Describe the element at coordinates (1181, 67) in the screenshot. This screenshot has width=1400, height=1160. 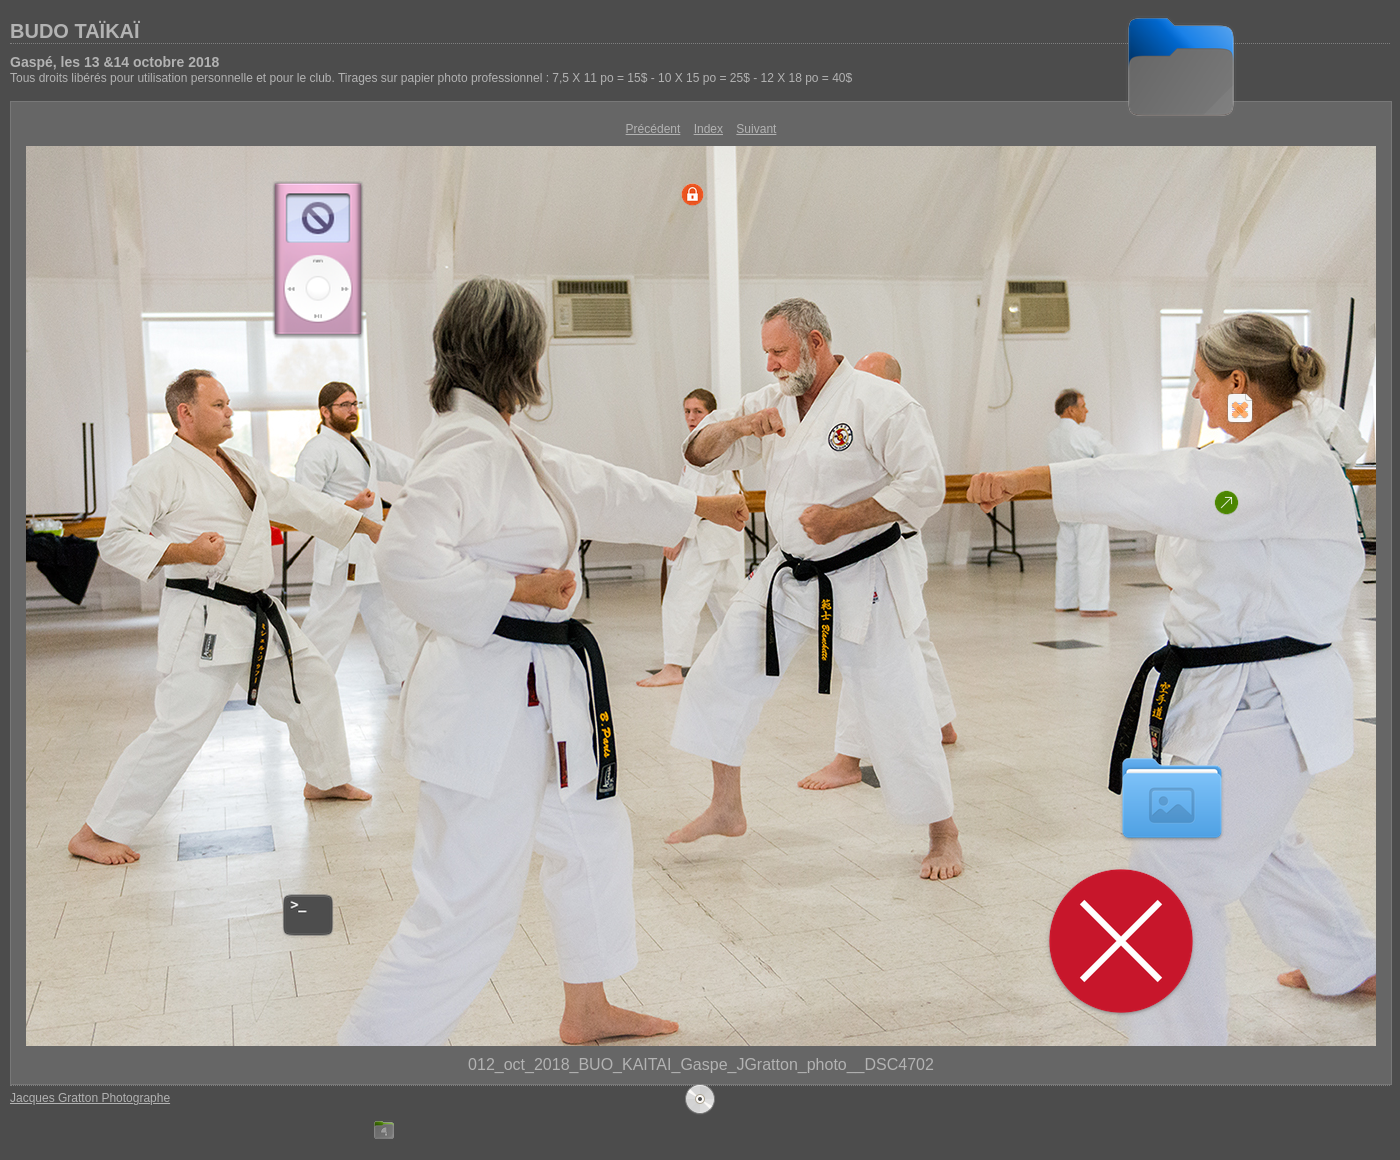
I see `drop files here to move them into this folder` at that location.